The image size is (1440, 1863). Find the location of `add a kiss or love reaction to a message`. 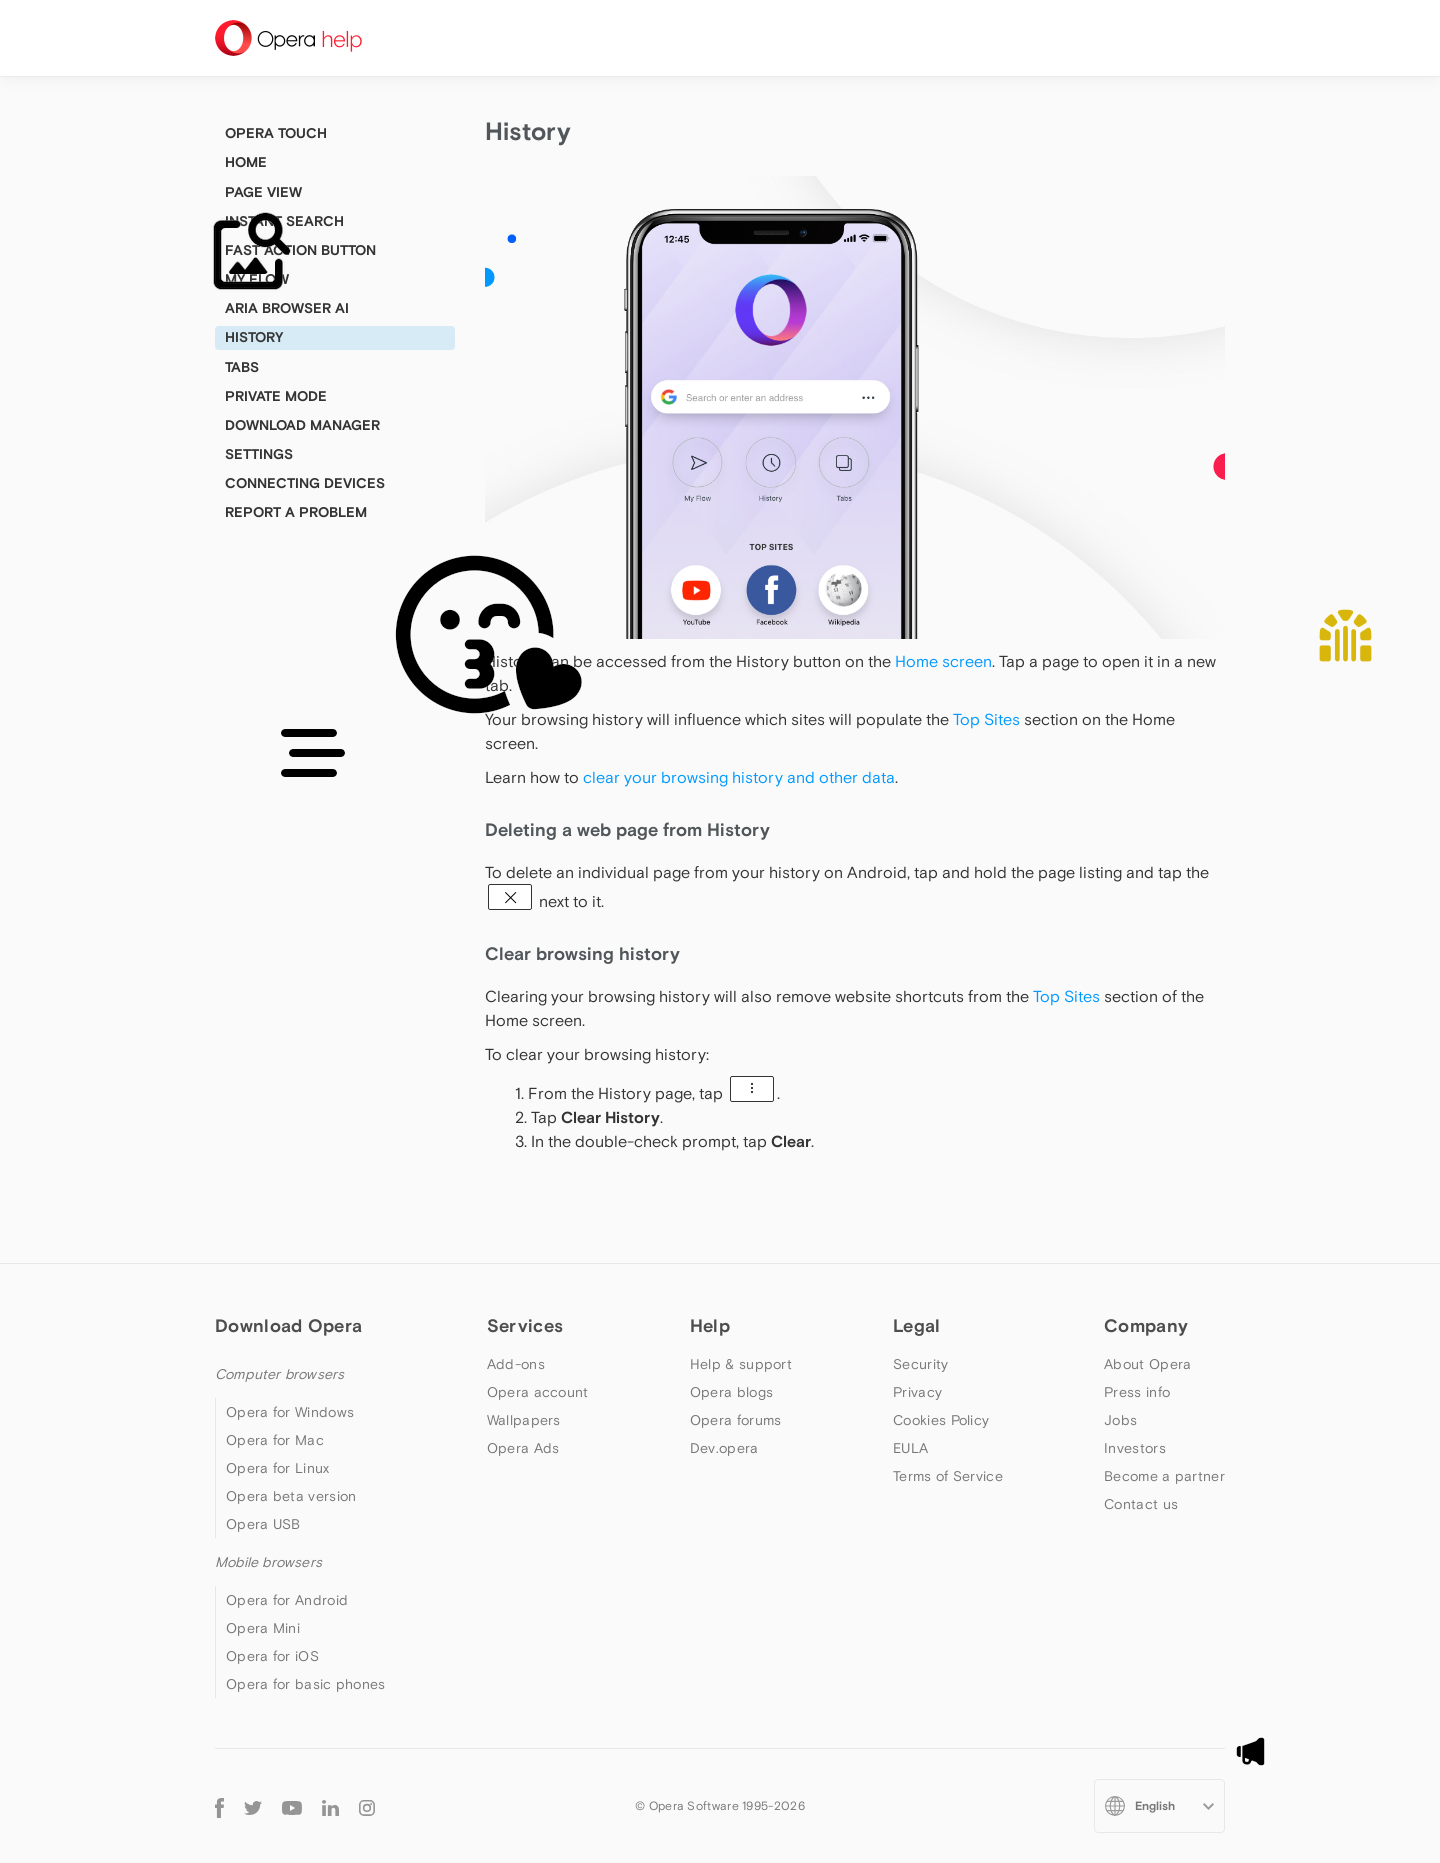

add a kiss or love reaction to a message is located at coordinates (484, 634).